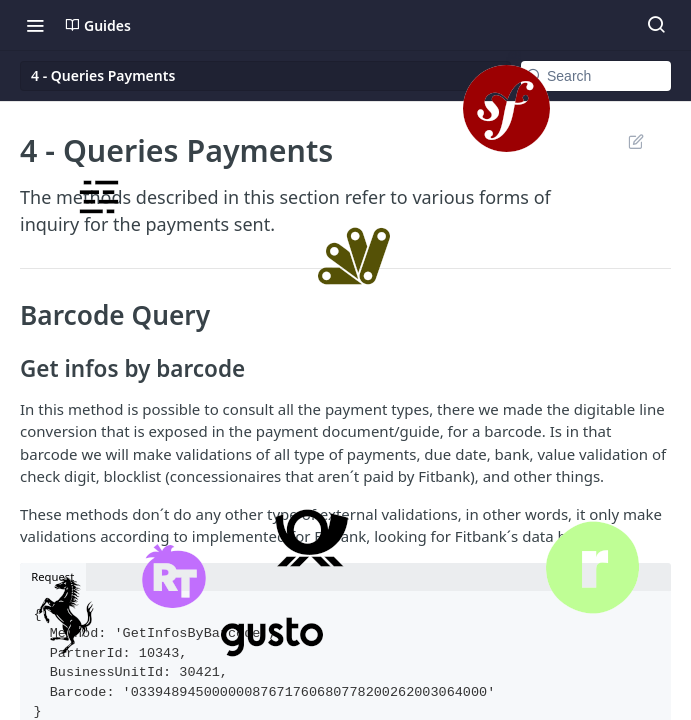 The image size is (691, 720). What do you see at coordinates (592, 567) in the screenshot?
I see `open the Ravelry app` at bounding box center [592, 567].